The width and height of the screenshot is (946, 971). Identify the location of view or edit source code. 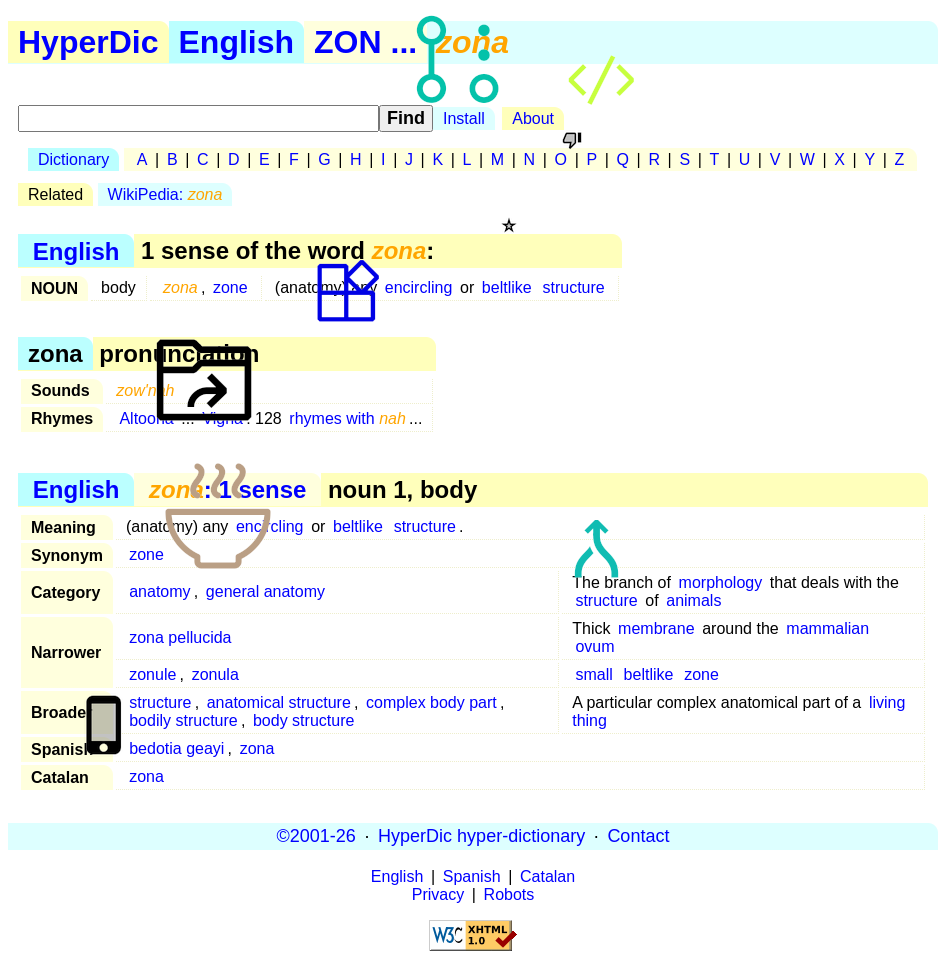
(602, 79).